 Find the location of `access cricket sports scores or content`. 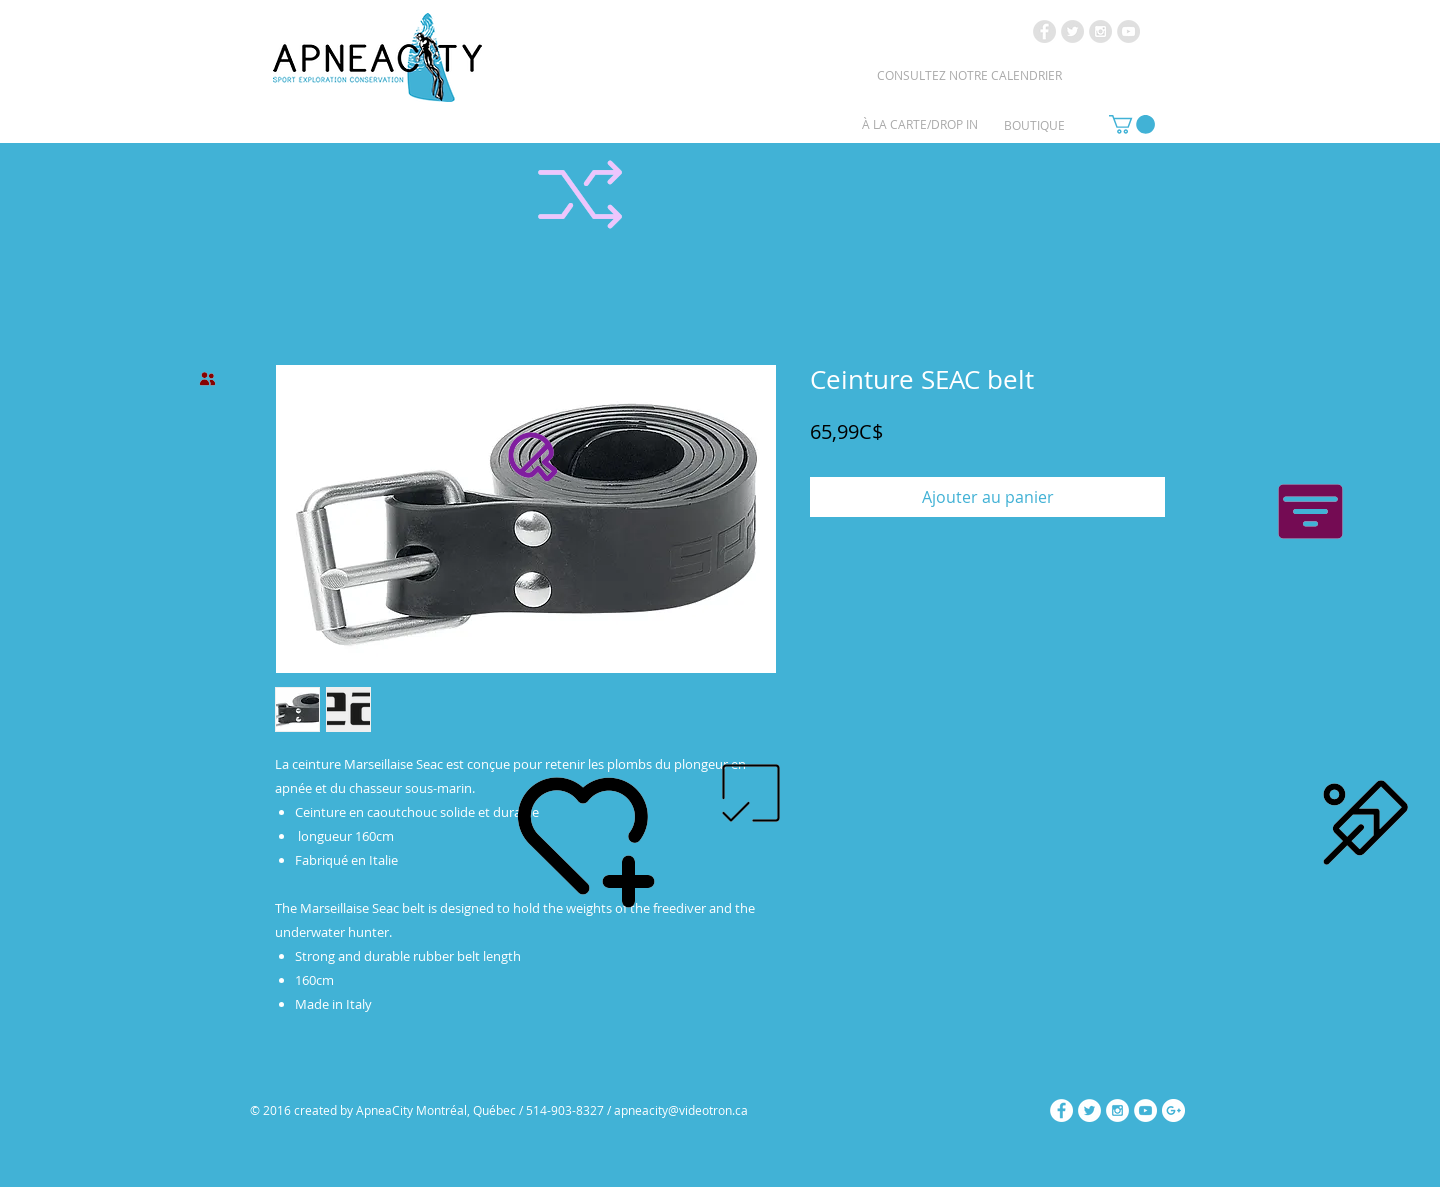

access cricket sports scores or content is located at coordinates (1361, 821).